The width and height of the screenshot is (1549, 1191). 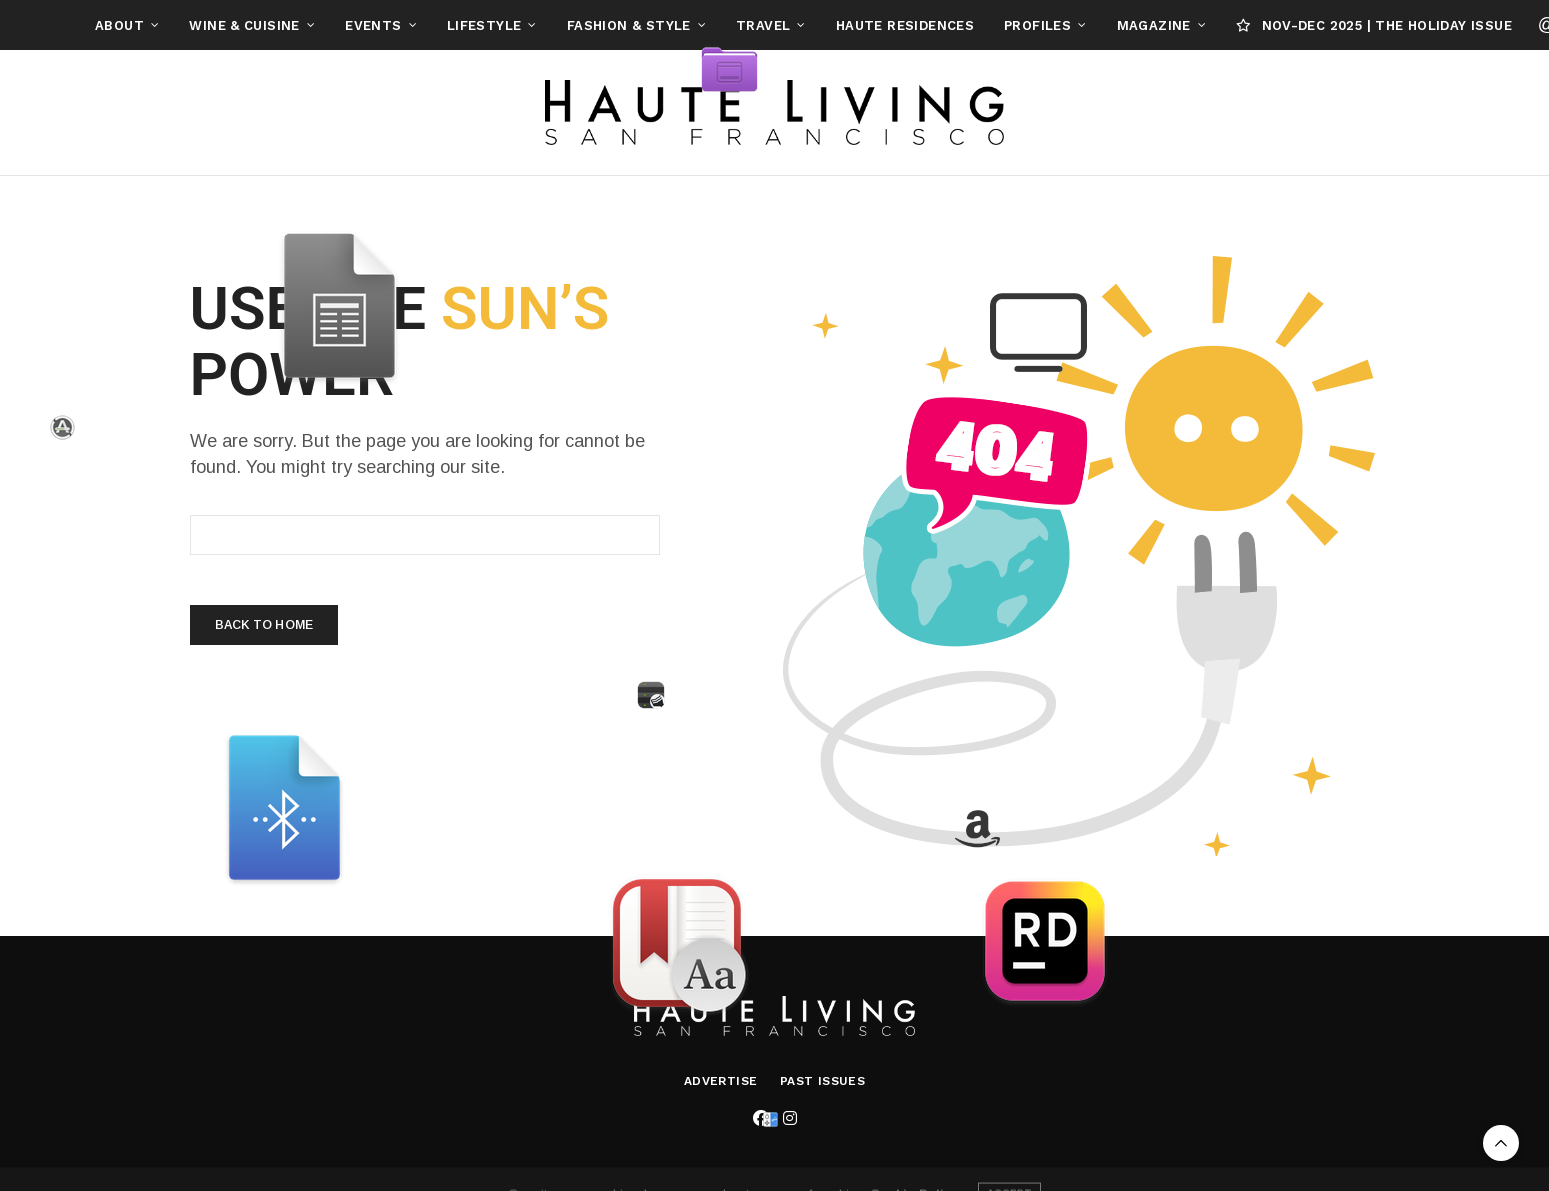 What do you see at coordinates (1038, 329) in the screenshot?
I see `access display settings` at bounding box center [1038, 329].